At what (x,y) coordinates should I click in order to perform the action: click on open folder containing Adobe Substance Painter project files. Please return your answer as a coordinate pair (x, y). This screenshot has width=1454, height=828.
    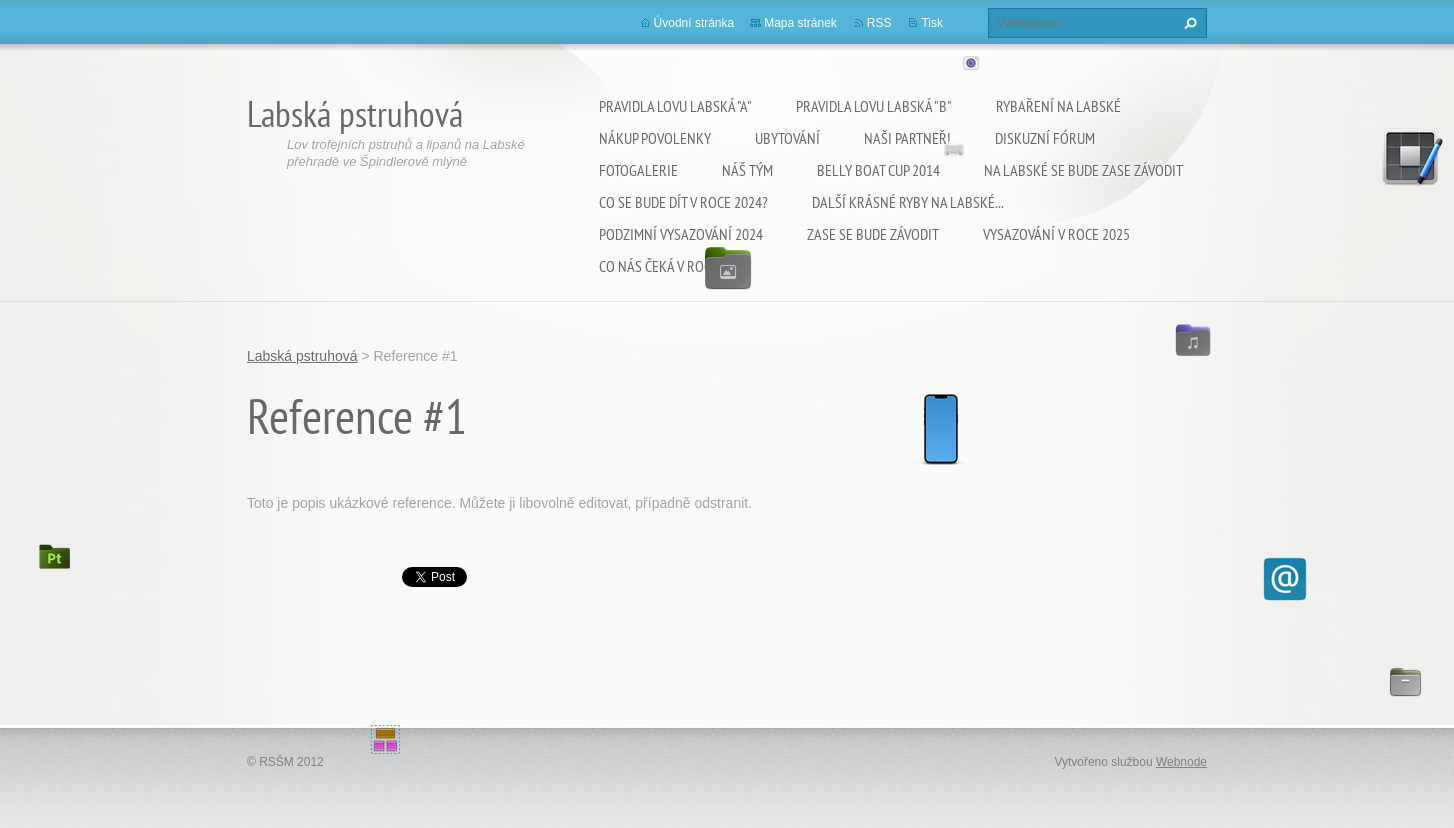
    Looking at the image, I should click on (54, 557).